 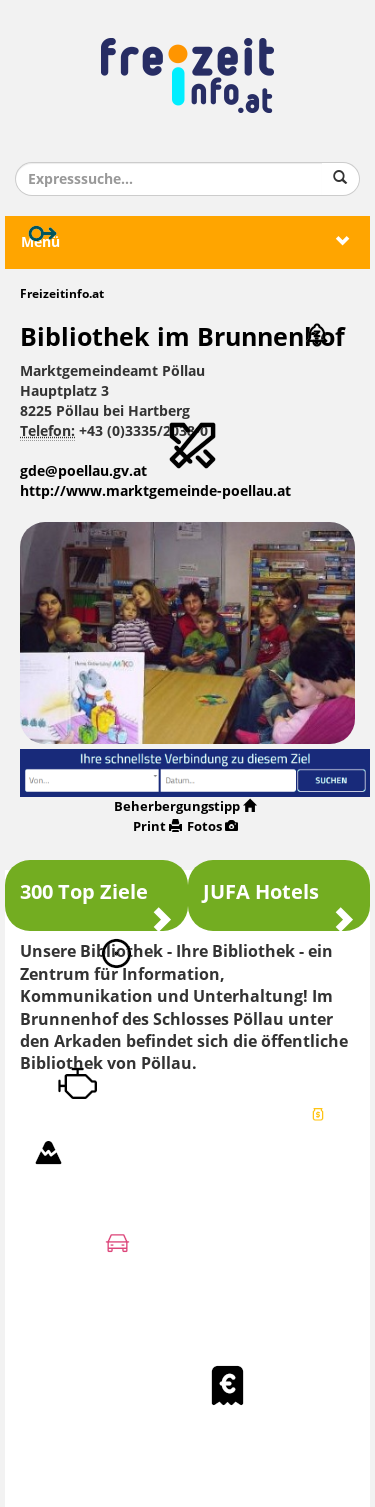 I want to click on view outdoor or nature-related content, so click(x=48, y=1152).